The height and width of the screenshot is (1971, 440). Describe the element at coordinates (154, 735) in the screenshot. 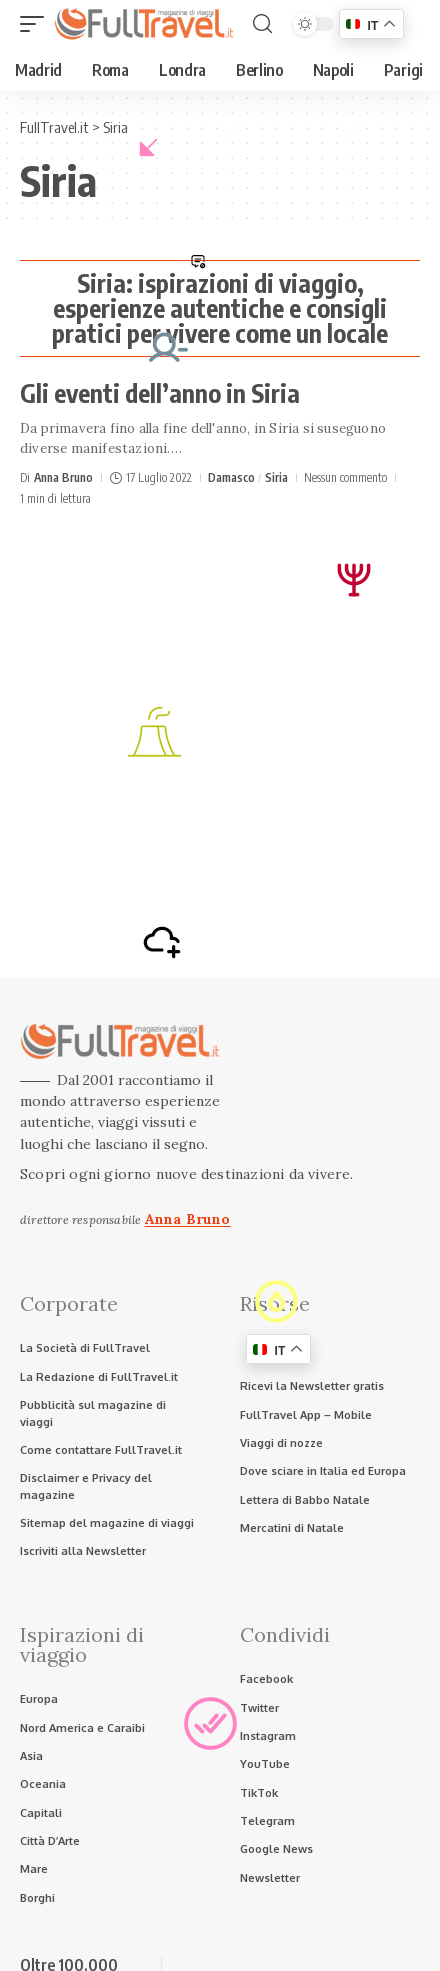

I see `indicates nuclear power or energy facility` at that location.